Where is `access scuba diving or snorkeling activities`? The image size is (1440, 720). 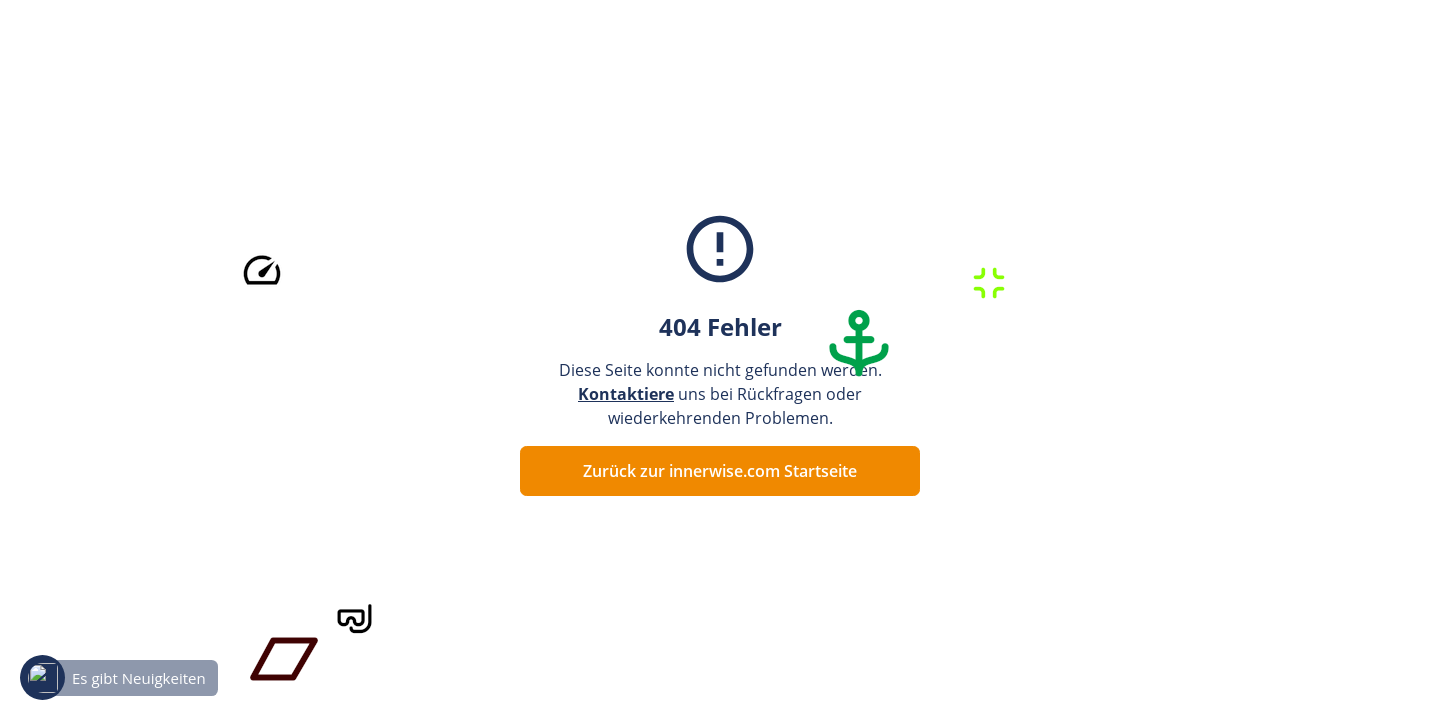 access scuba diving or snorkeling activities is located at coordinates (354, 619).